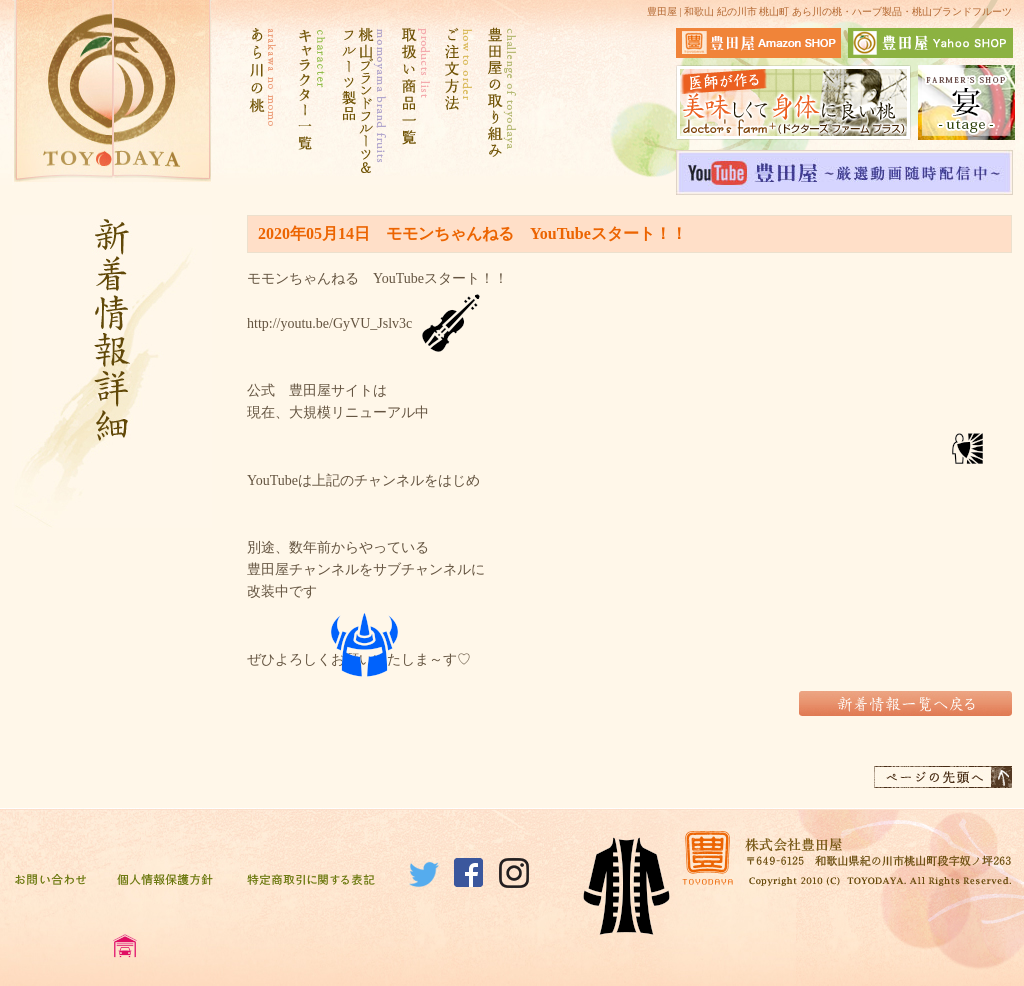  Describe the element at coordinates (364, 644) in the screenshot. I see `equip helmet or headgear` at that location.